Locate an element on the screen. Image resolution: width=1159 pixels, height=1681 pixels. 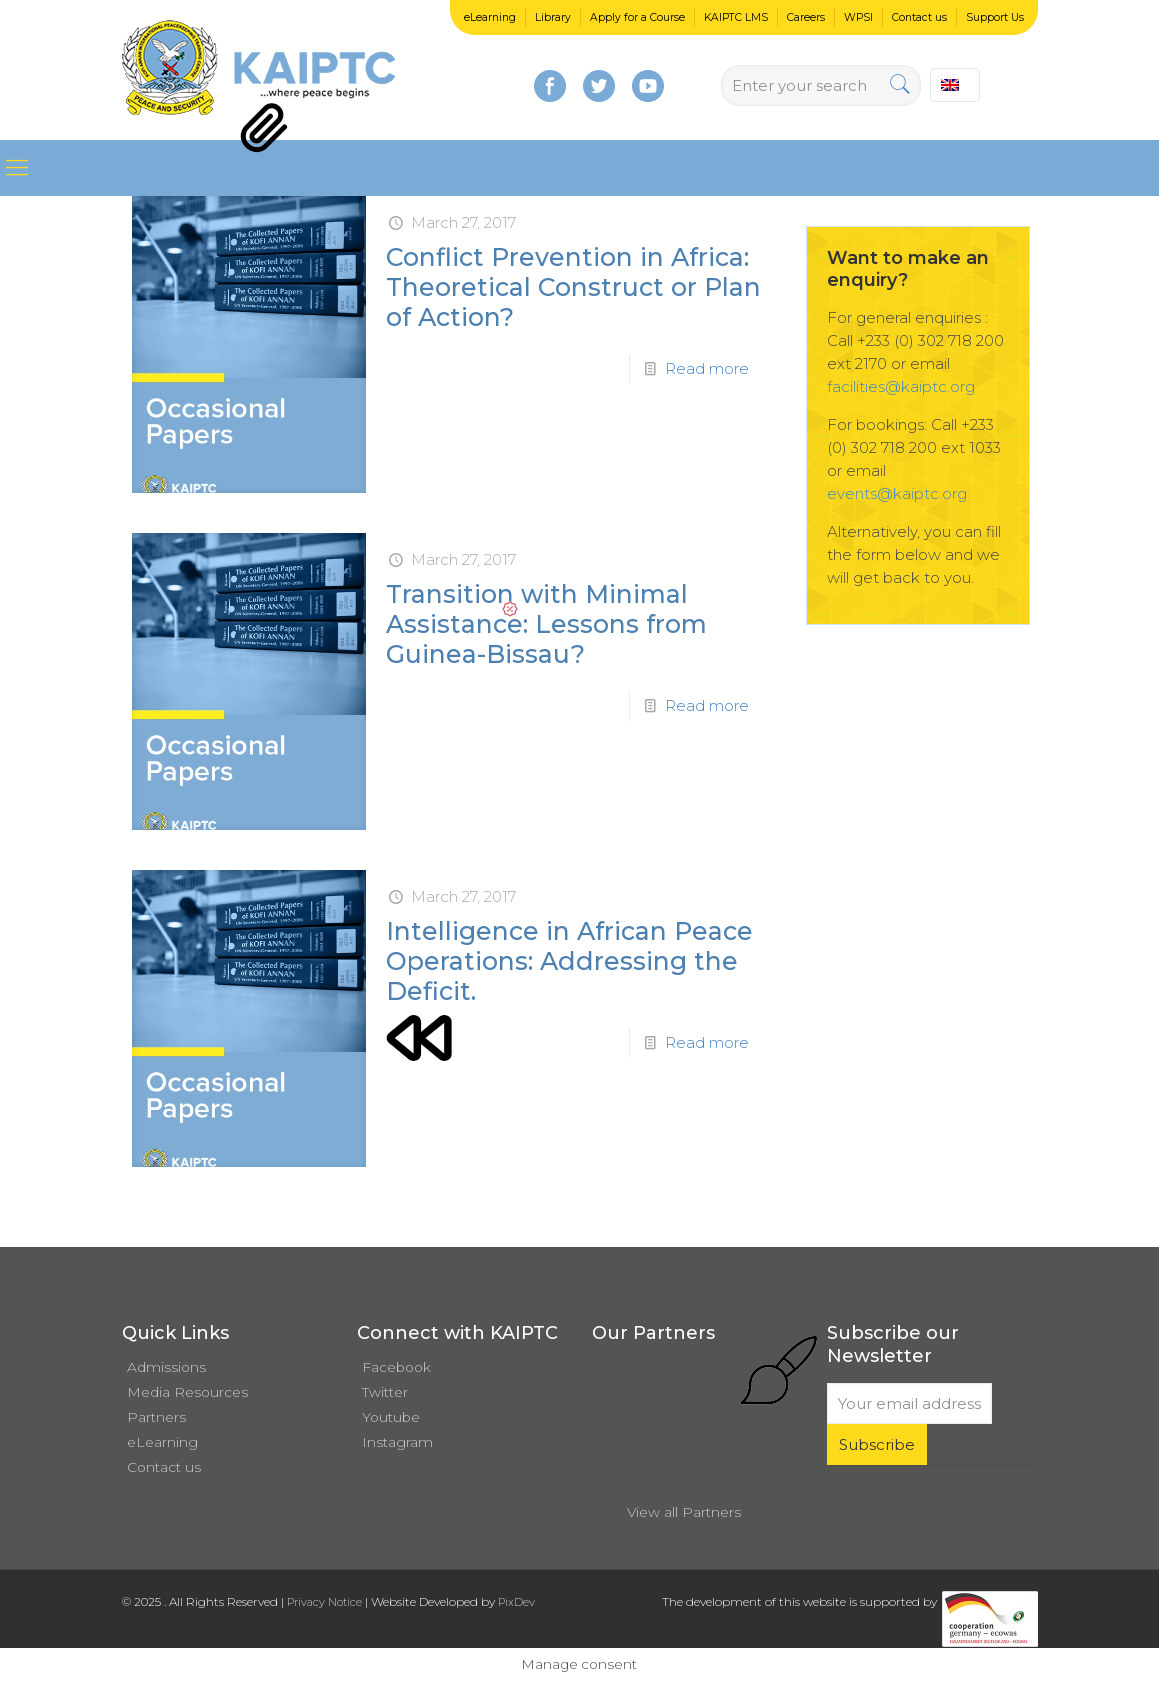
rewind or skip backward in media playback is located at coordinates (423, 1038).